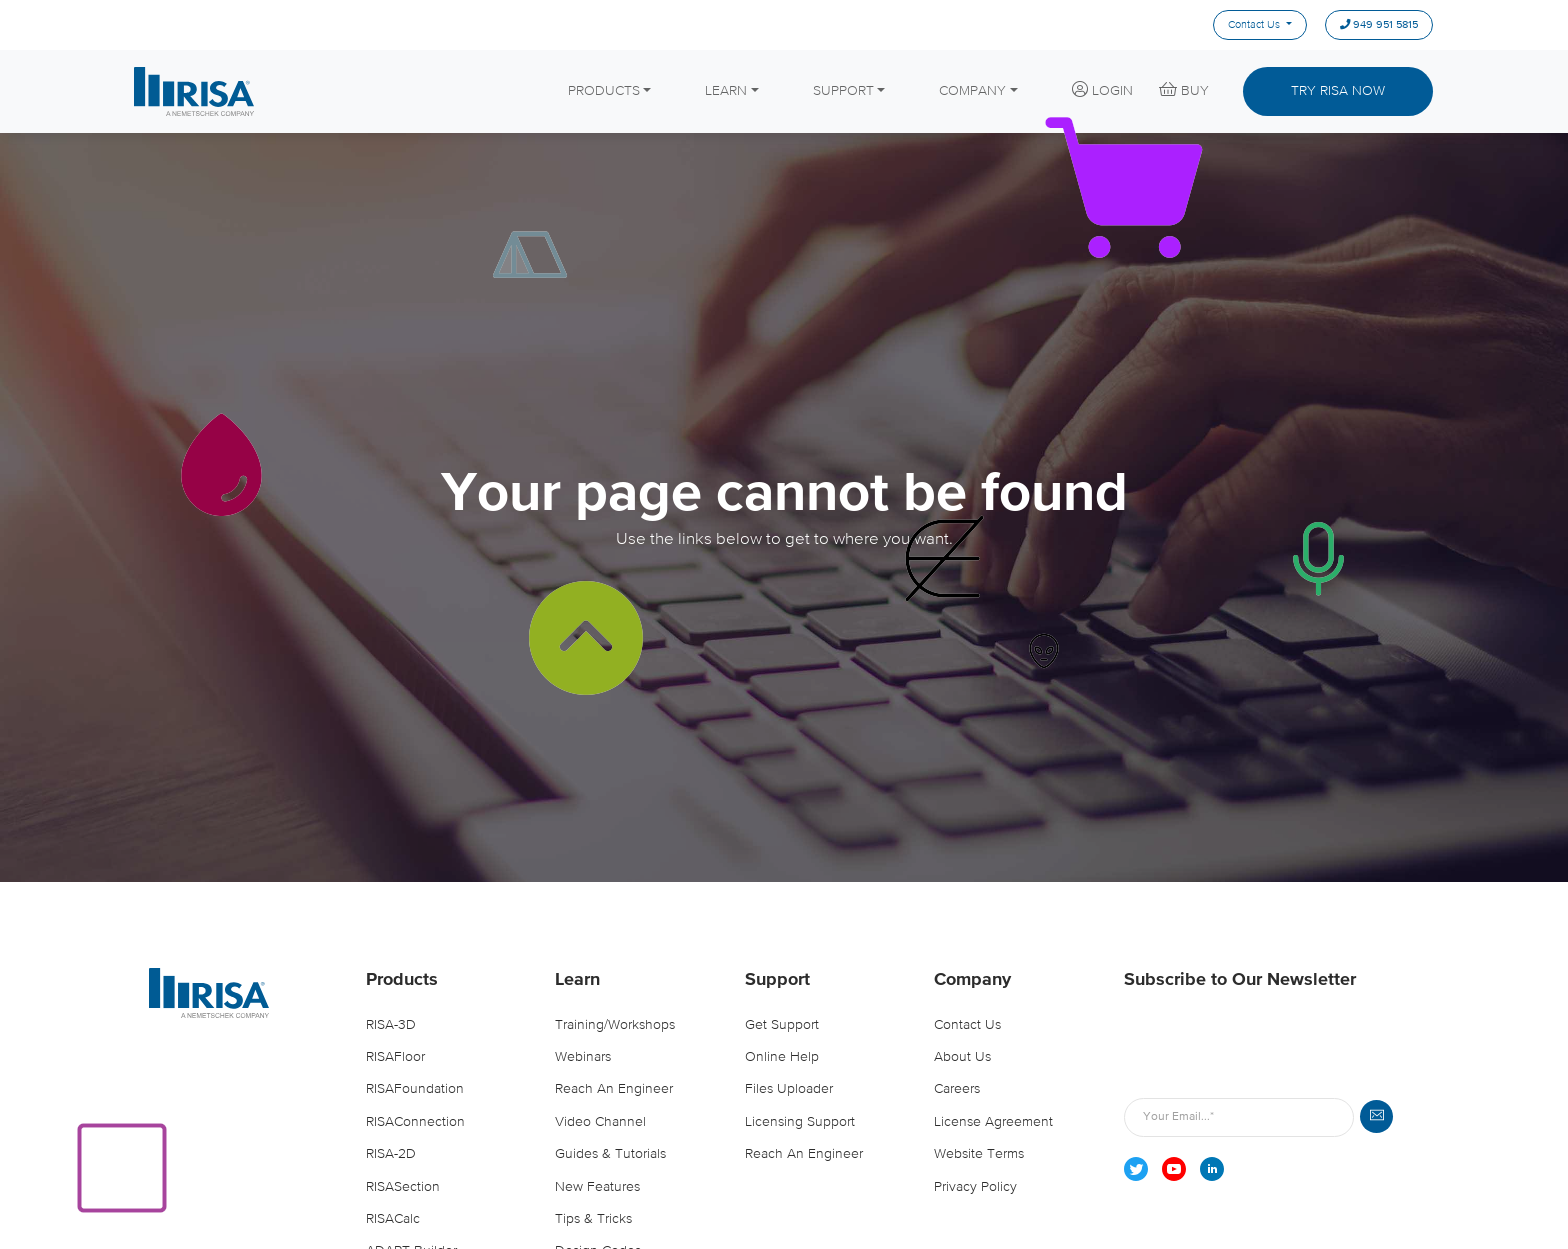  Describe the element at coordinates (221, 468) in the screenshot. I see `adjust water or hydration settings` at that location.